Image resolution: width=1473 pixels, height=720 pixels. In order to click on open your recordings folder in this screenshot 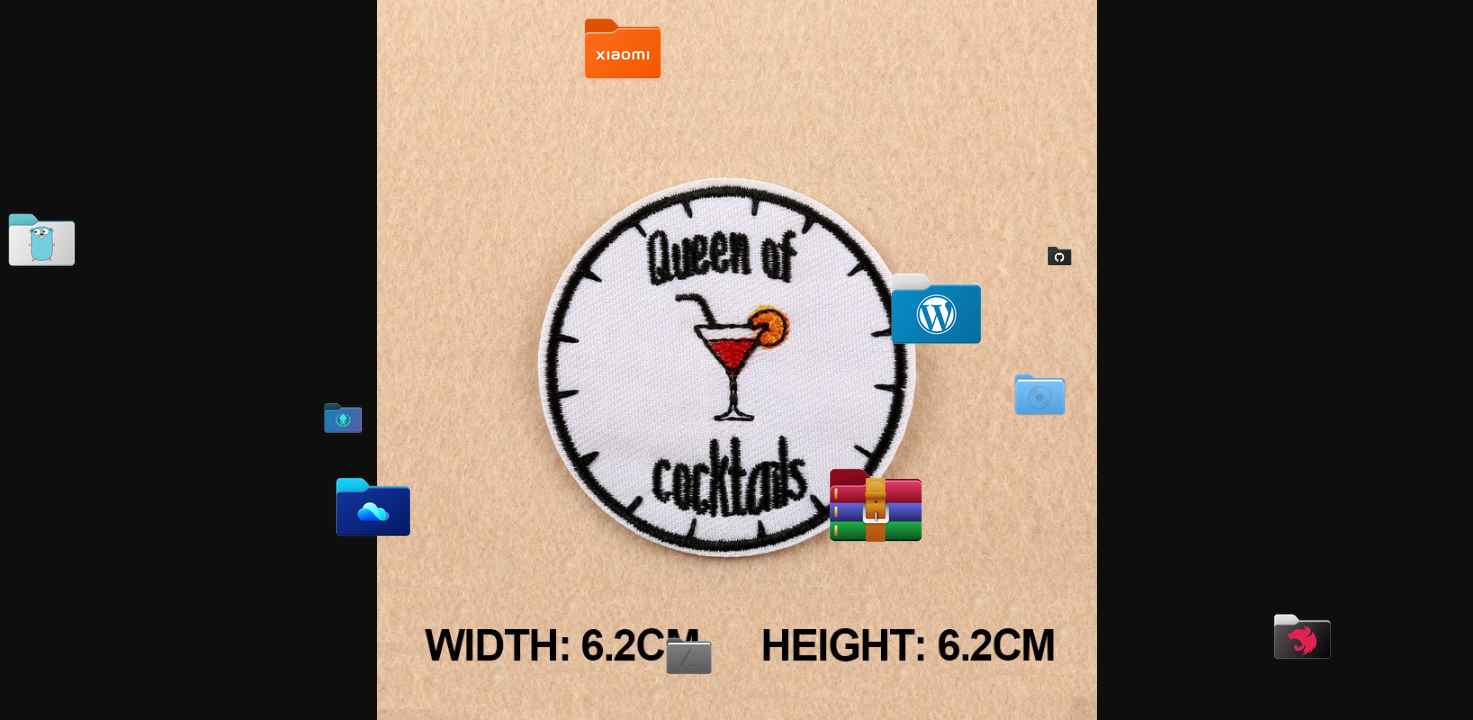, I will do `click(1040, 394)`.